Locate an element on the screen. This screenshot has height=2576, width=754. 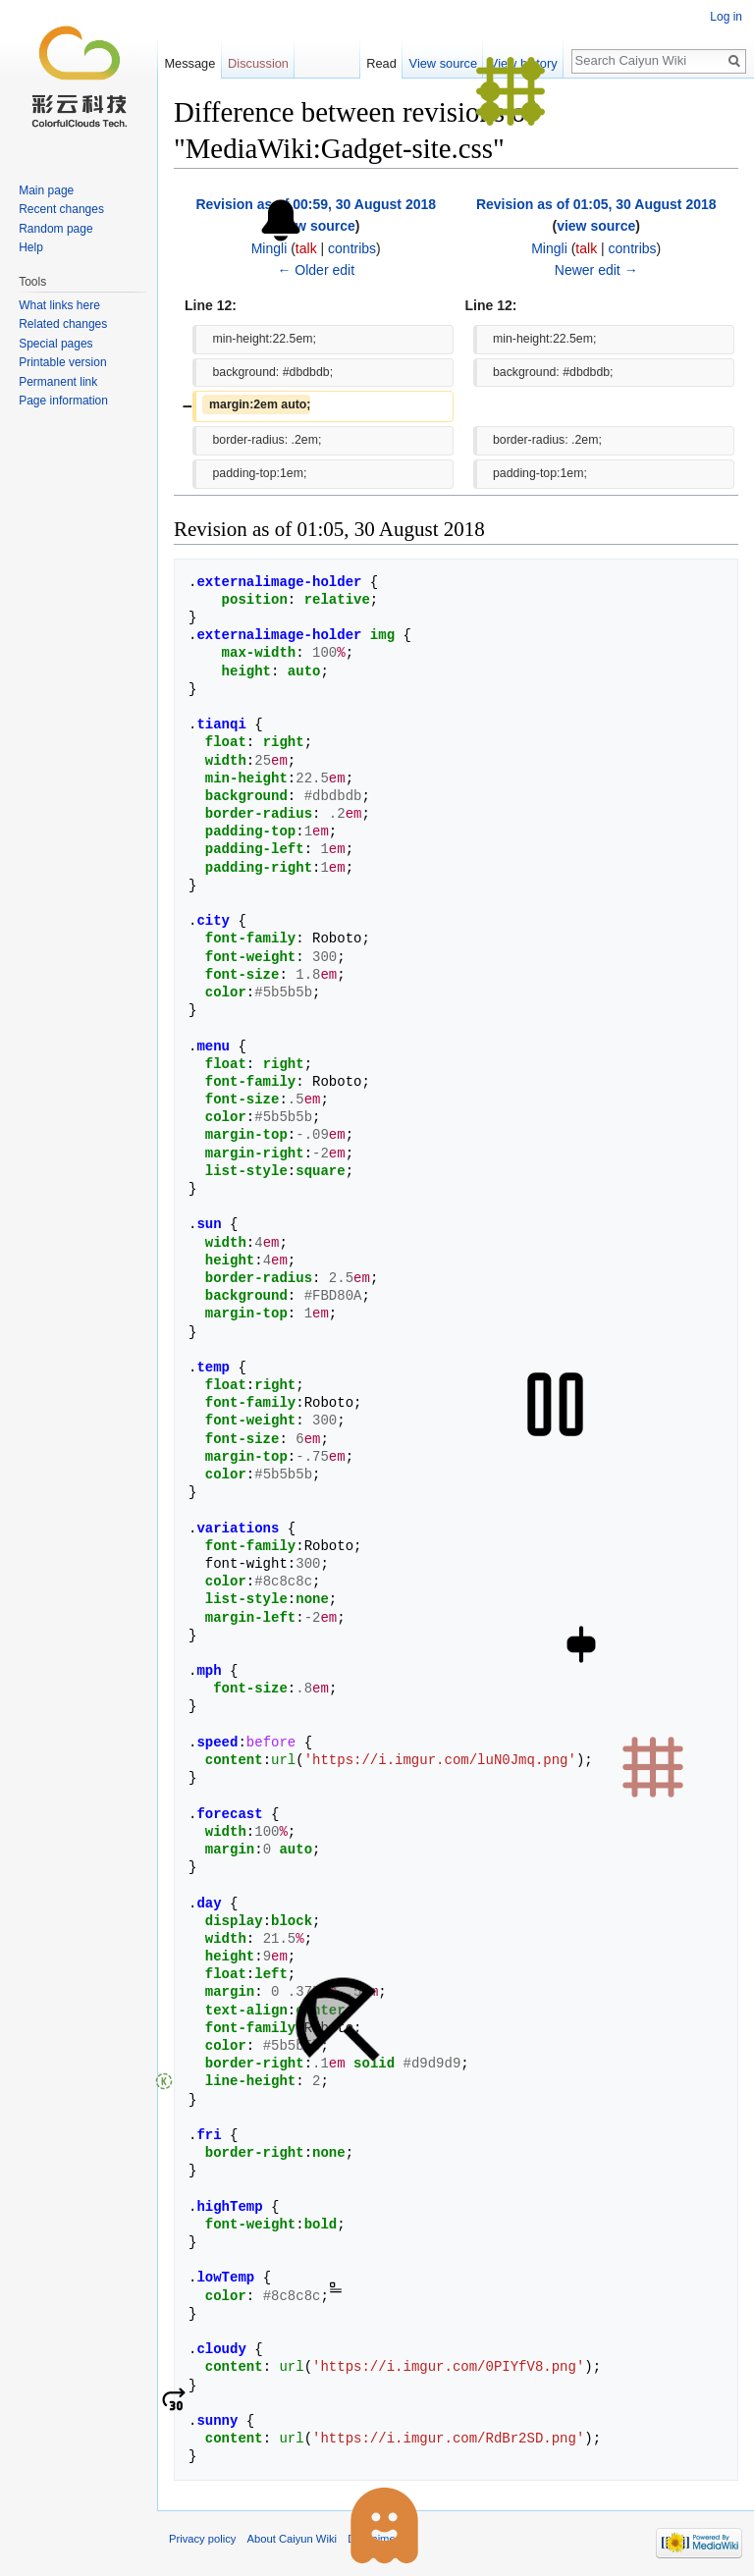
disable text wrapping around image is located at coordinates (336, 2287).